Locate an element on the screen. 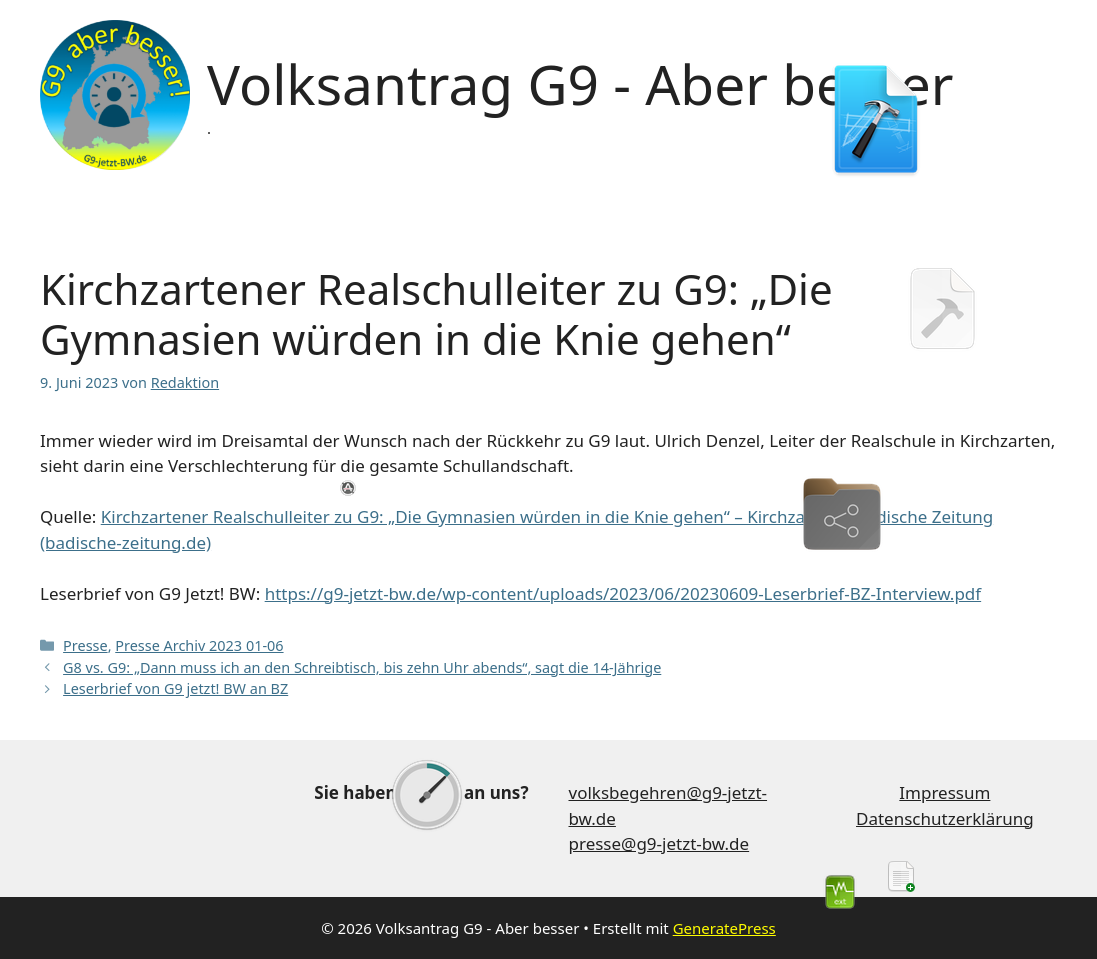  open the system software update application is located at coordinates (348, 488).